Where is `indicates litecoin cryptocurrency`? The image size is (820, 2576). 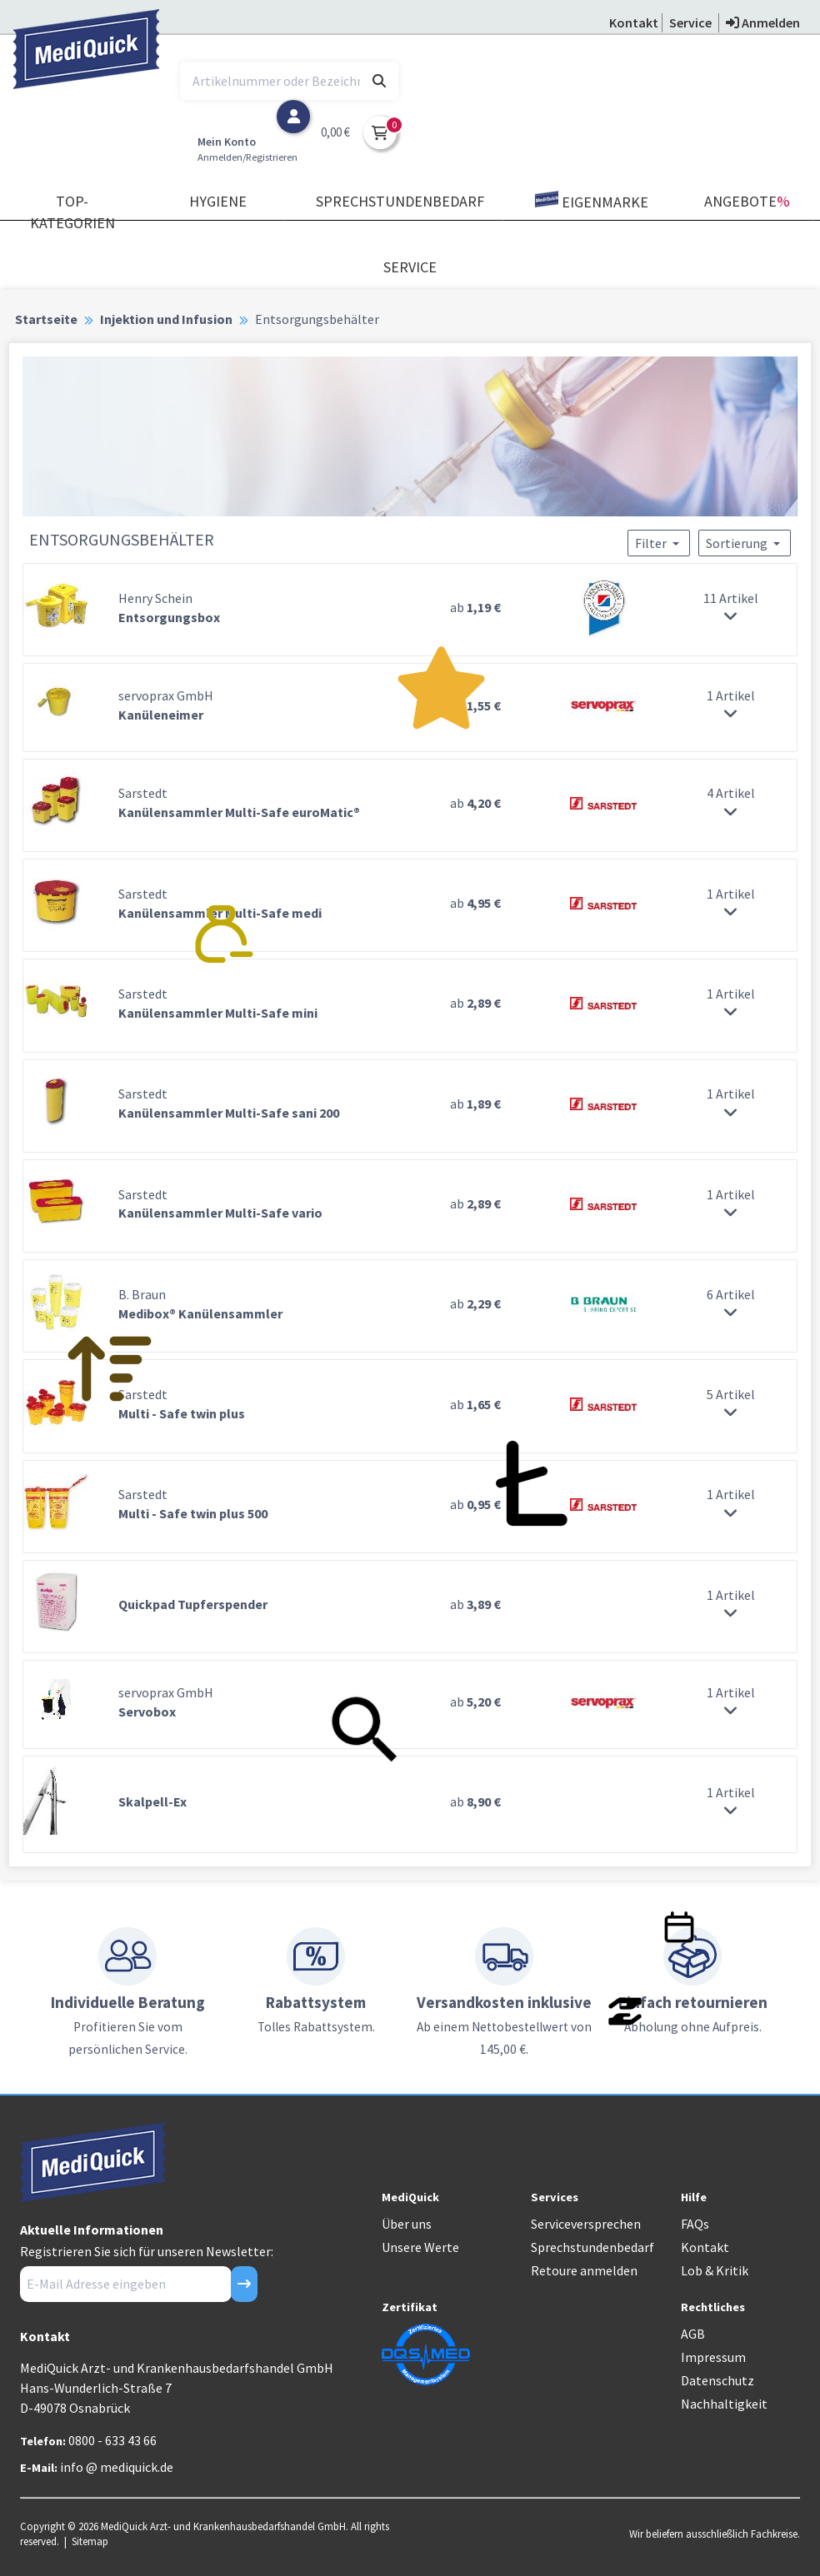
indicates litecoin cryptocurrency is located at coordinates (531, 1483).